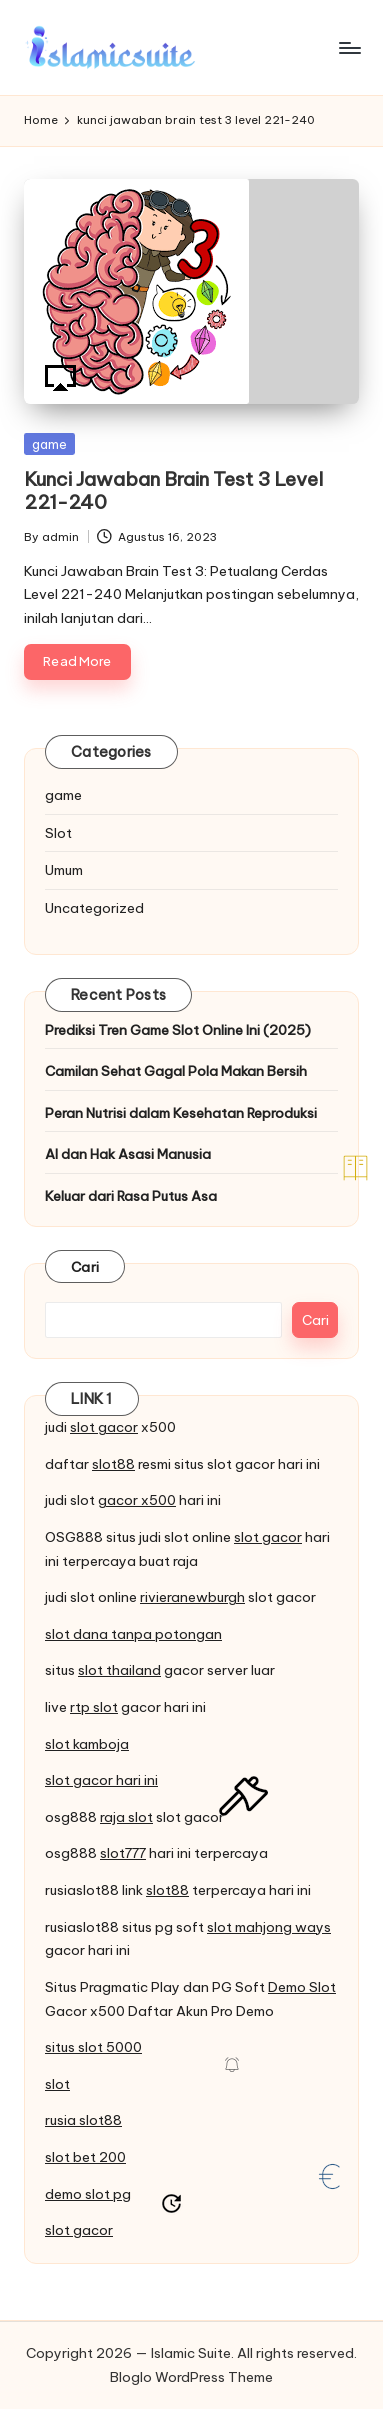 This screenshot has height=2409, width=383. What do you see at coordinates (171, 2203) in the screenshot?
I see `check for updates` at bounding box center [171, 2203].